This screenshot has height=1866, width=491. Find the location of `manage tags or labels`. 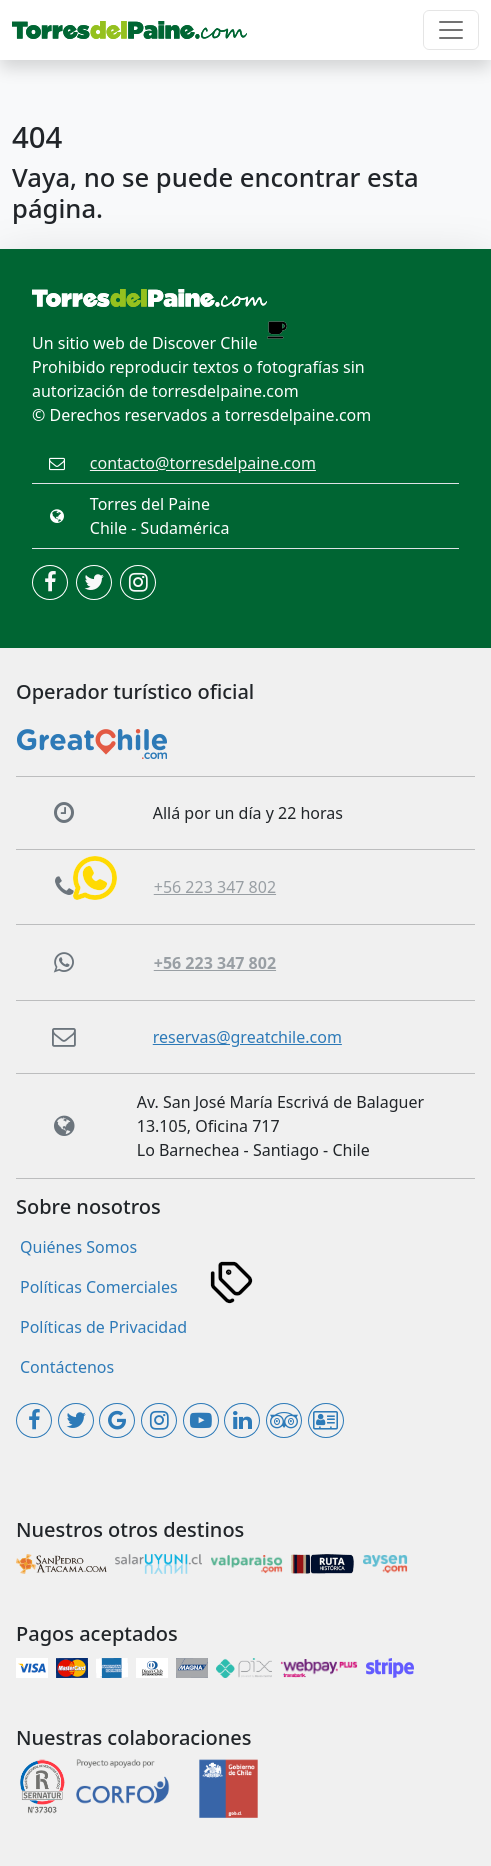

manage tags or labels is located at coordinates (231, 1282).